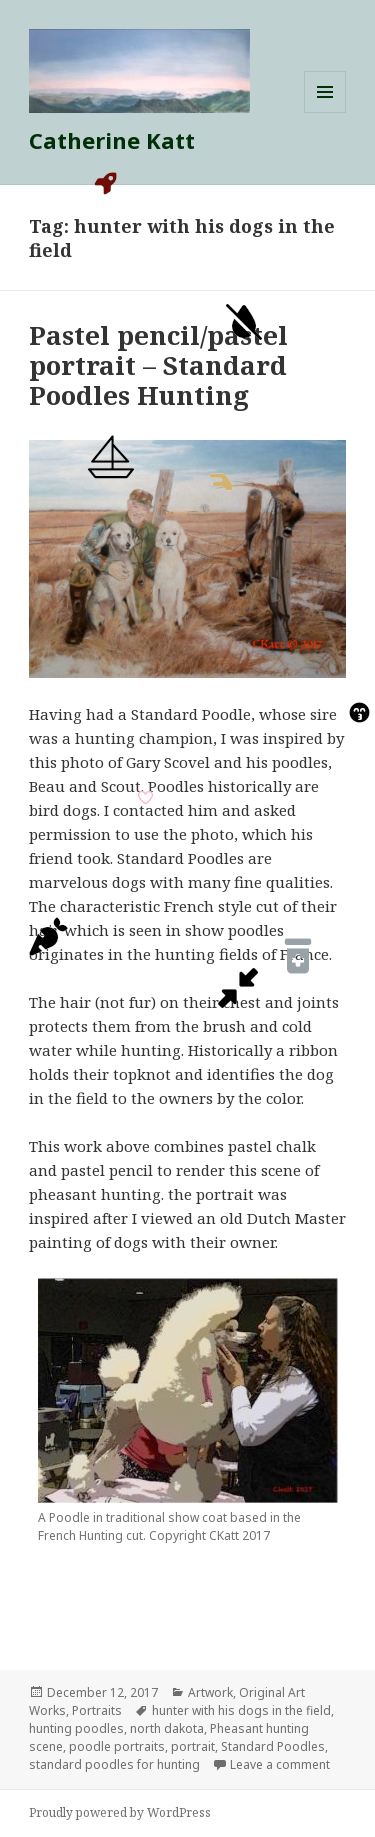 This screenshot has height=1837, width=375. Describe the element at coordinates (47, 938) in the screenshot. I see `browse vegetable or produce category` at that location.